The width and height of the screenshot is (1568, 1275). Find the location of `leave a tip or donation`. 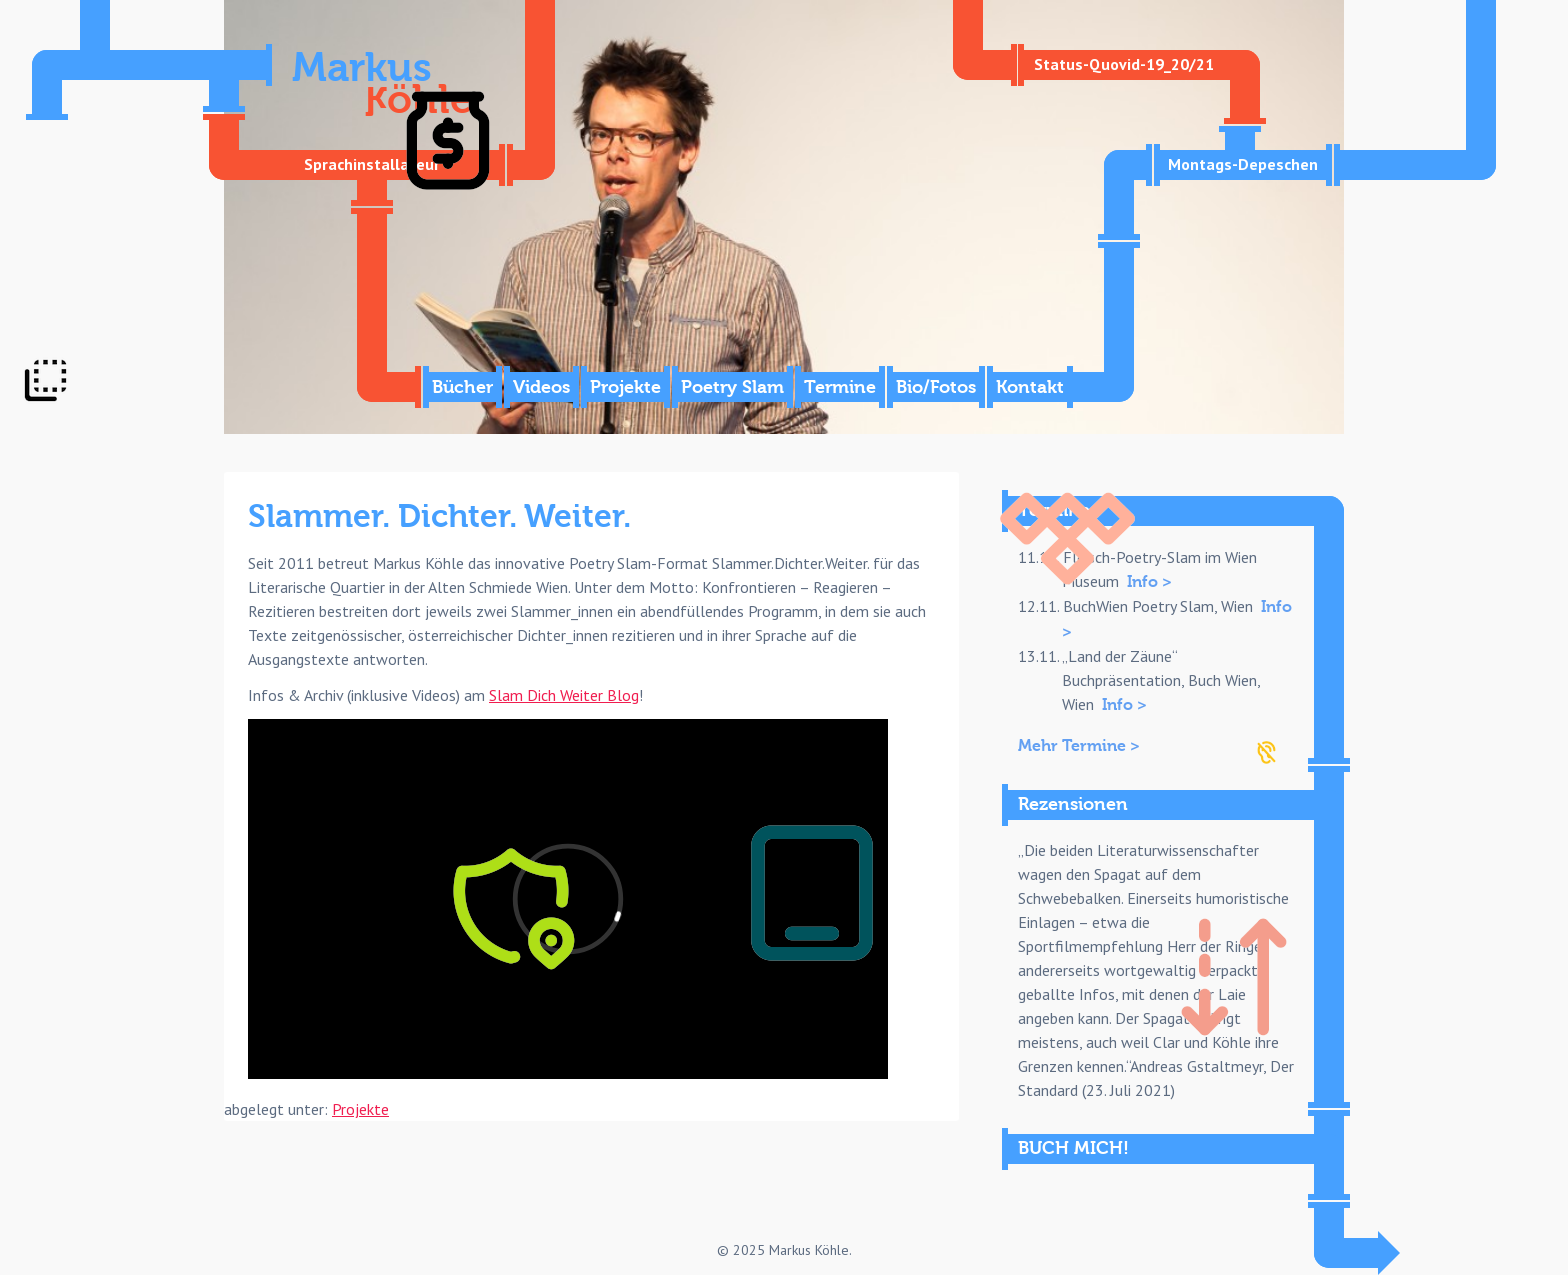

leave a tip or donation is located at coordinates (448, 138).